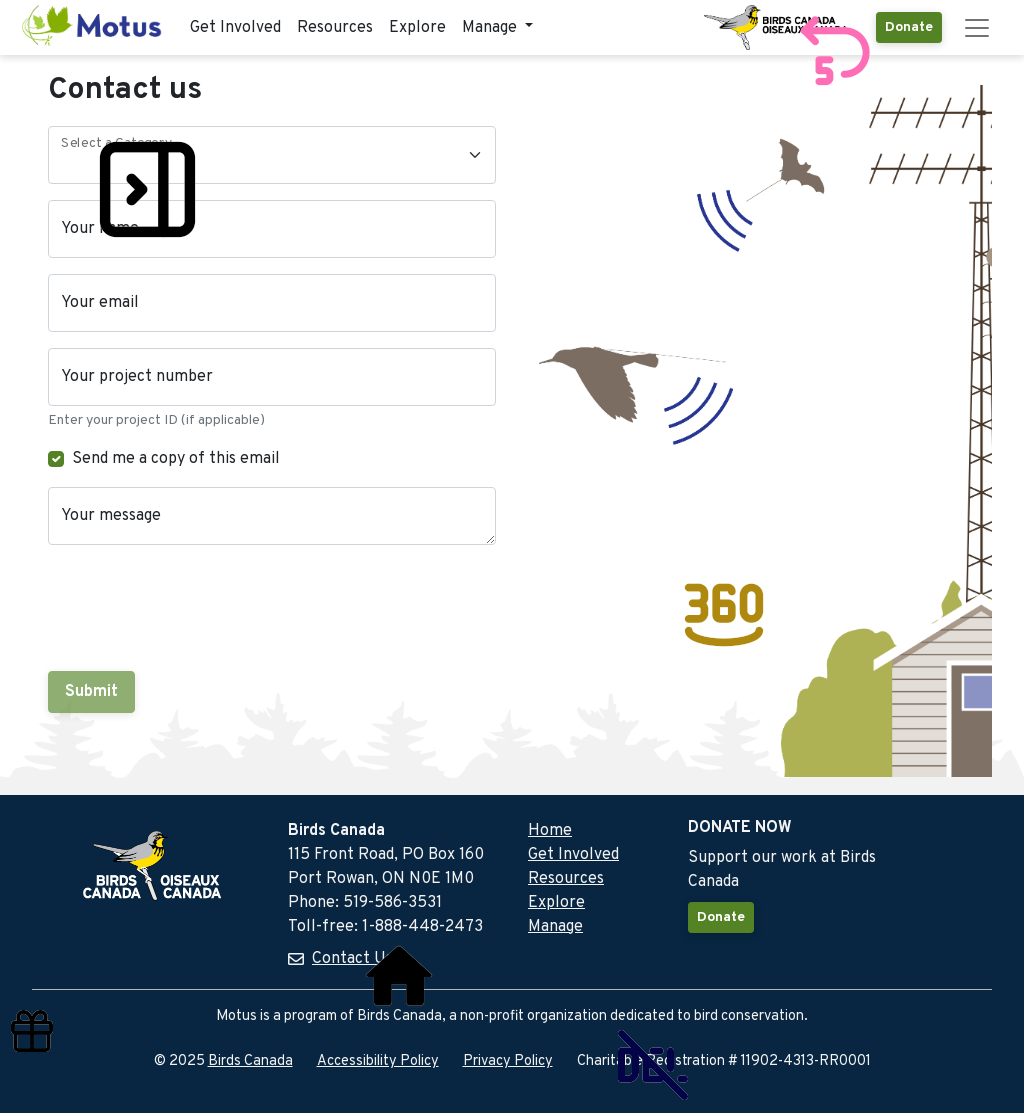 The width and height of the screenshot is (1024, 1113). What do you see at coordinates (833, 52) in the screenshot?
I see `rewind media by 5 seconds` at bounding box center [833, 52].